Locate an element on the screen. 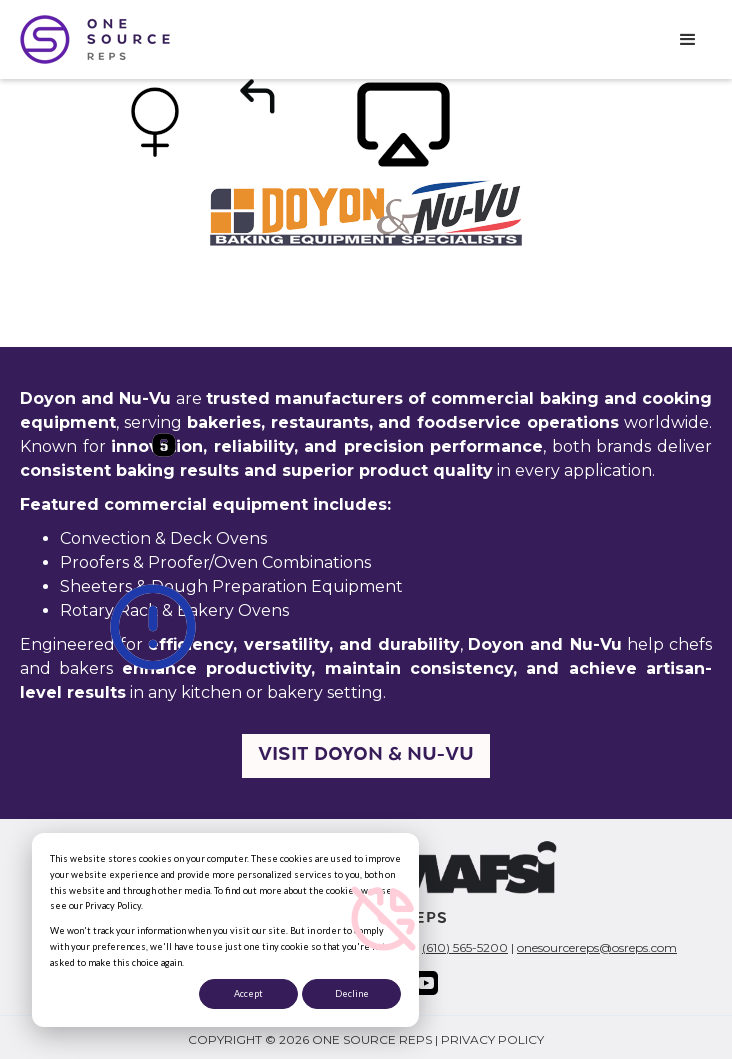 The height and width of the screenshot is (1059, 732). go back to previous screen is located at coordinates (258, 97).